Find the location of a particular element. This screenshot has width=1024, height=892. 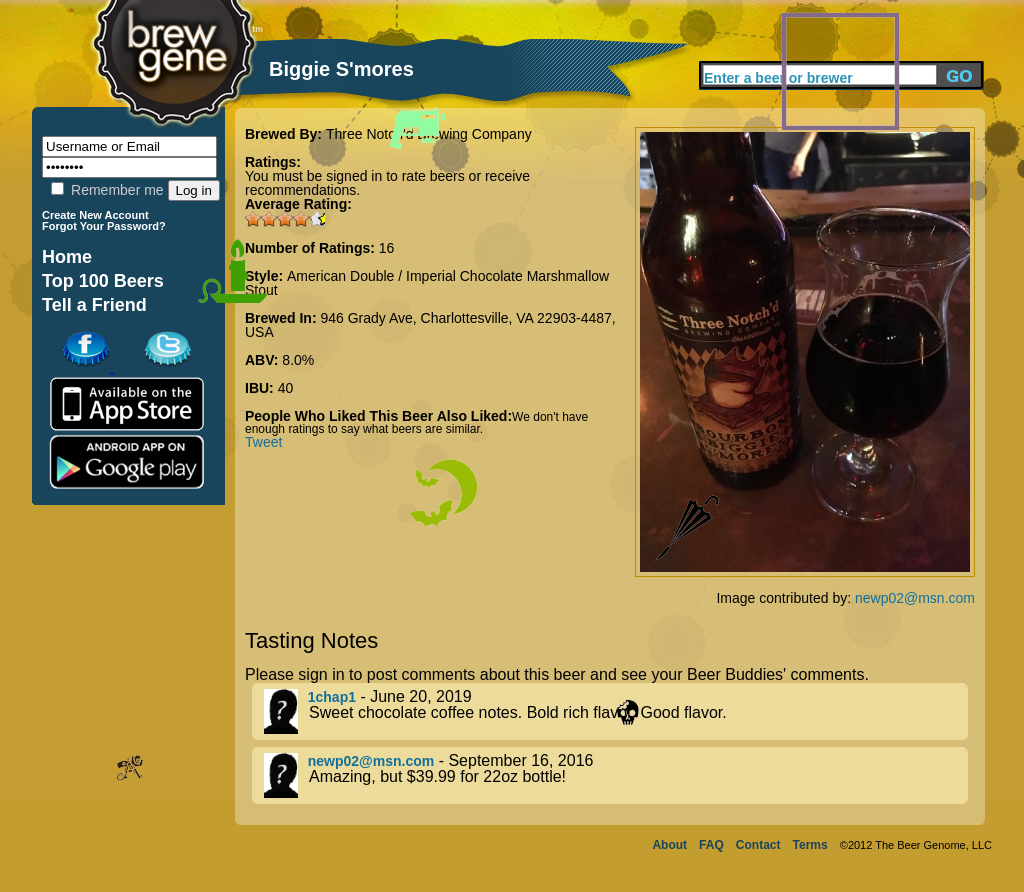

stop media playback is located at coordinates (840, 71).